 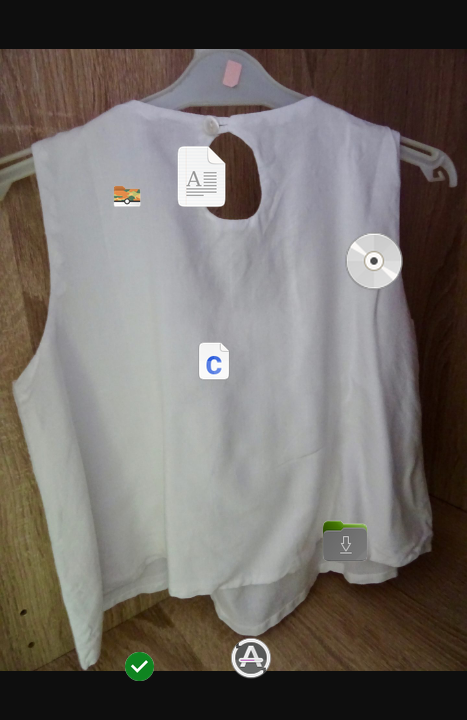 I want to click on folder containing pokémon safari ball themed content, so click(x=127, y=197).